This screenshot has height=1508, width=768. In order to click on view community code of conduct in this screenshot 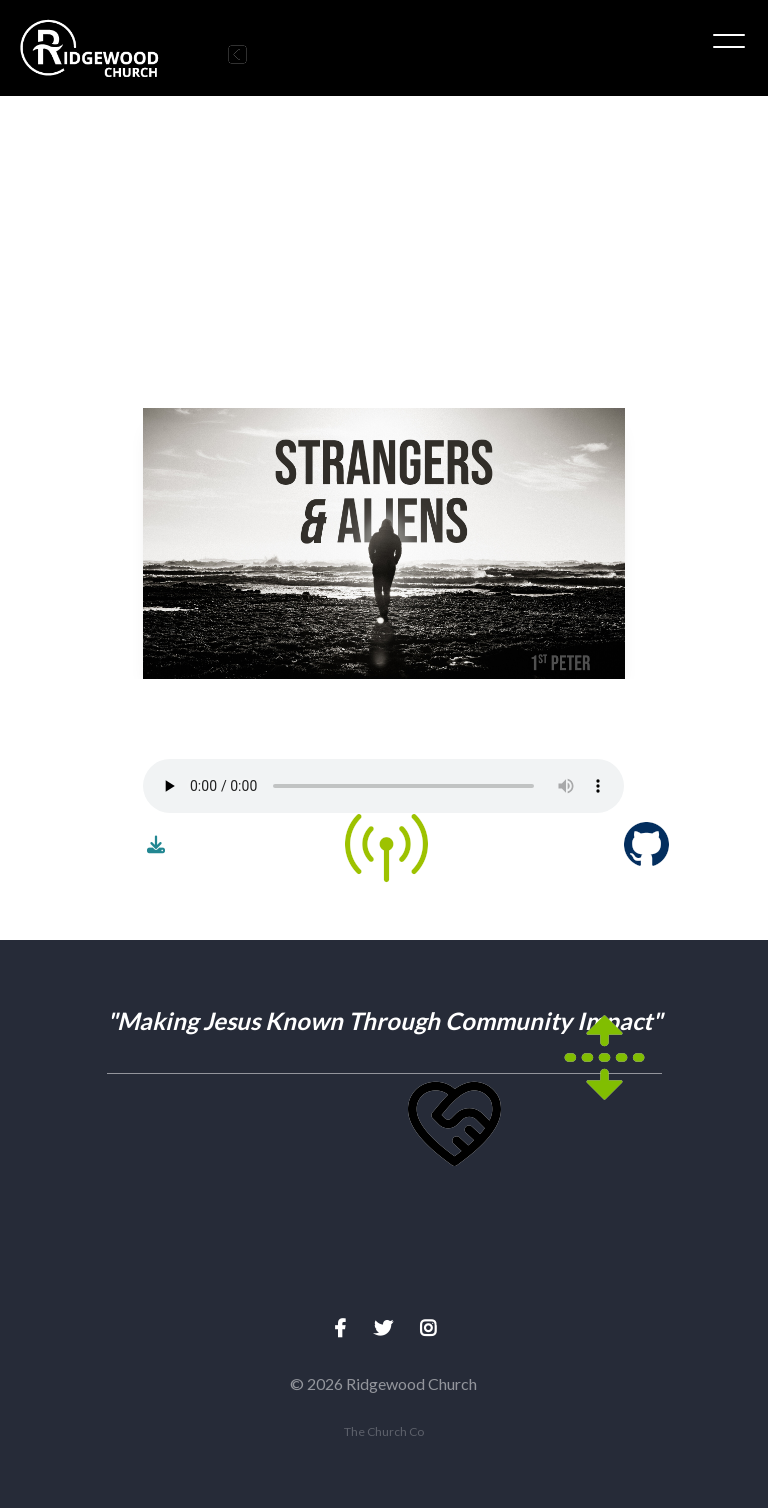, I will do `click(454, 1122)`.